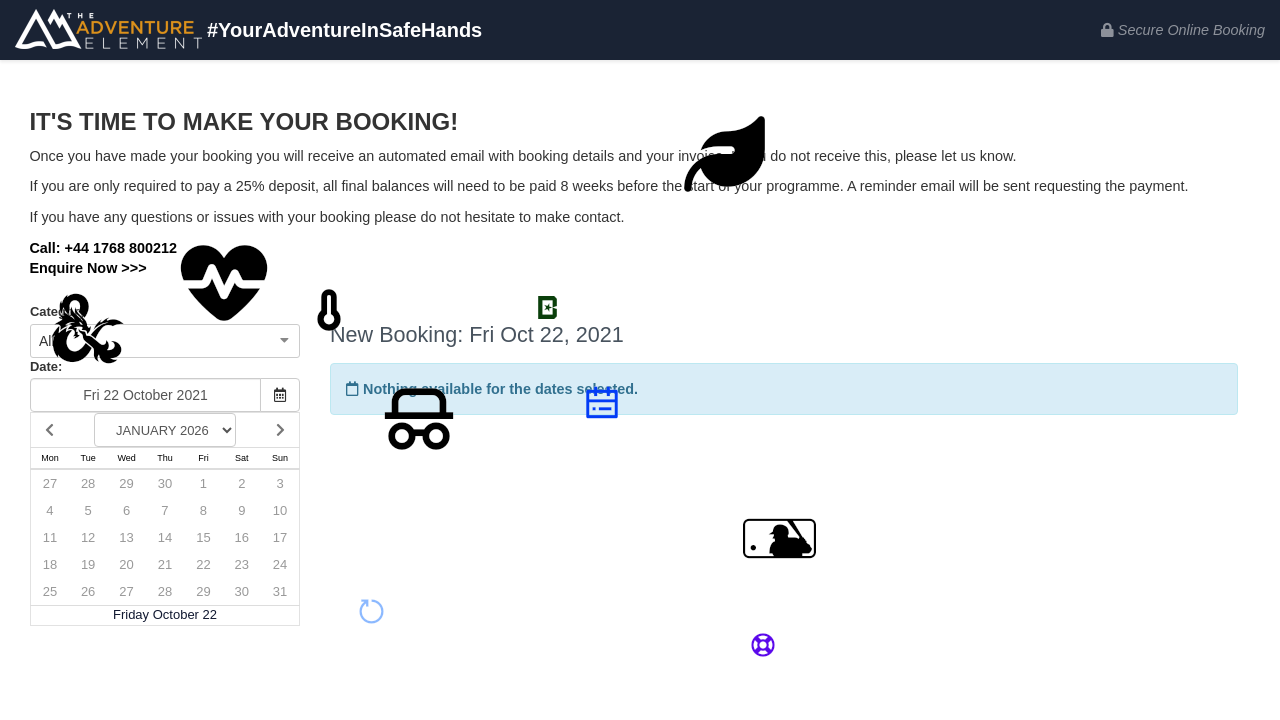  What do you see at coordinates (547, 307) in the screenshot?
I see `open beatstars music marketplace` at bounding box center [547, 307].